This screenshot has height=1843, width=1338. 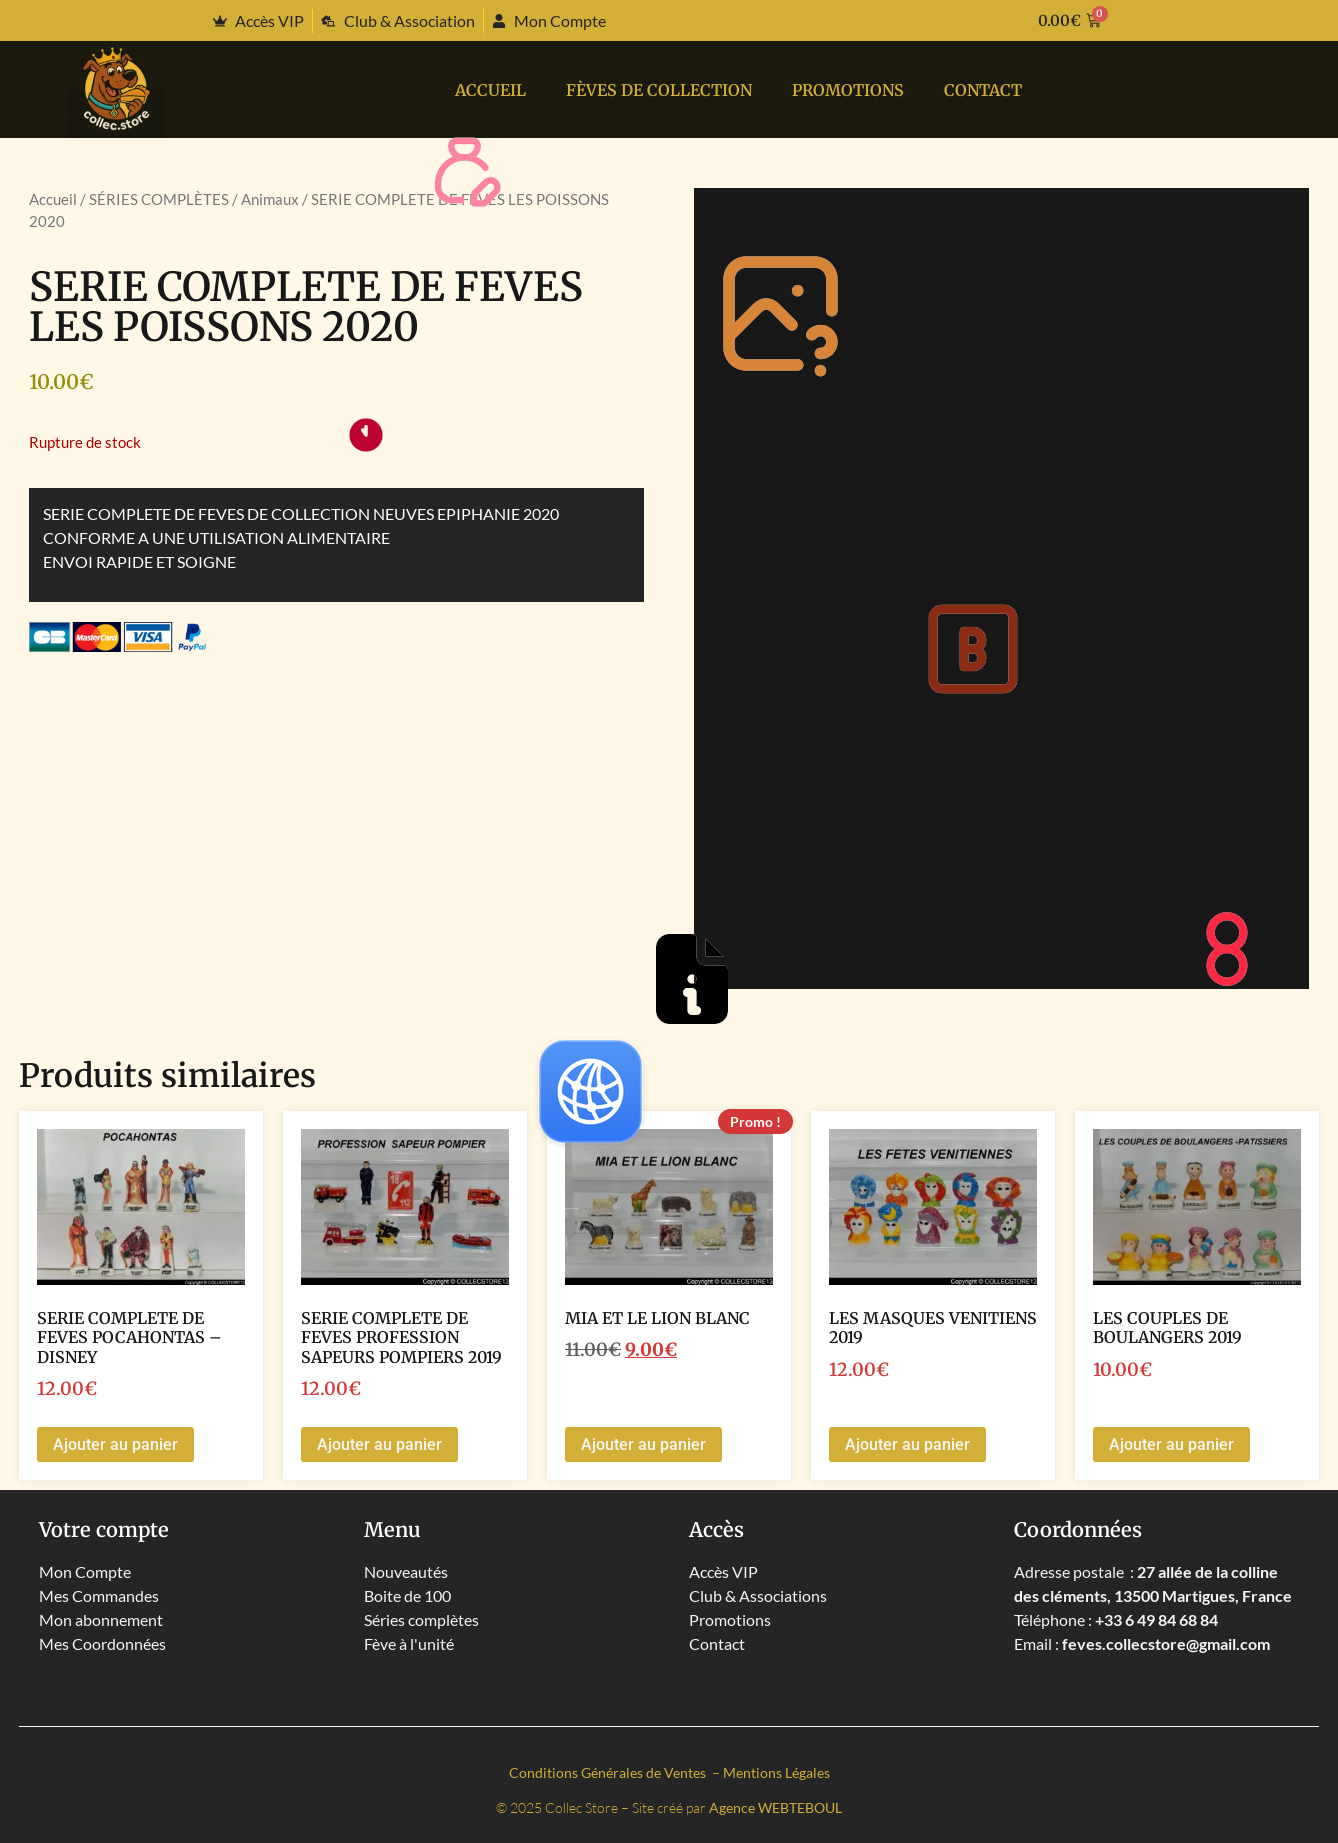 What do you see at coordinates (366, 435) in the screenshot?
I see `indicates time at 11 o'clock` at bounding box center [366, 435].